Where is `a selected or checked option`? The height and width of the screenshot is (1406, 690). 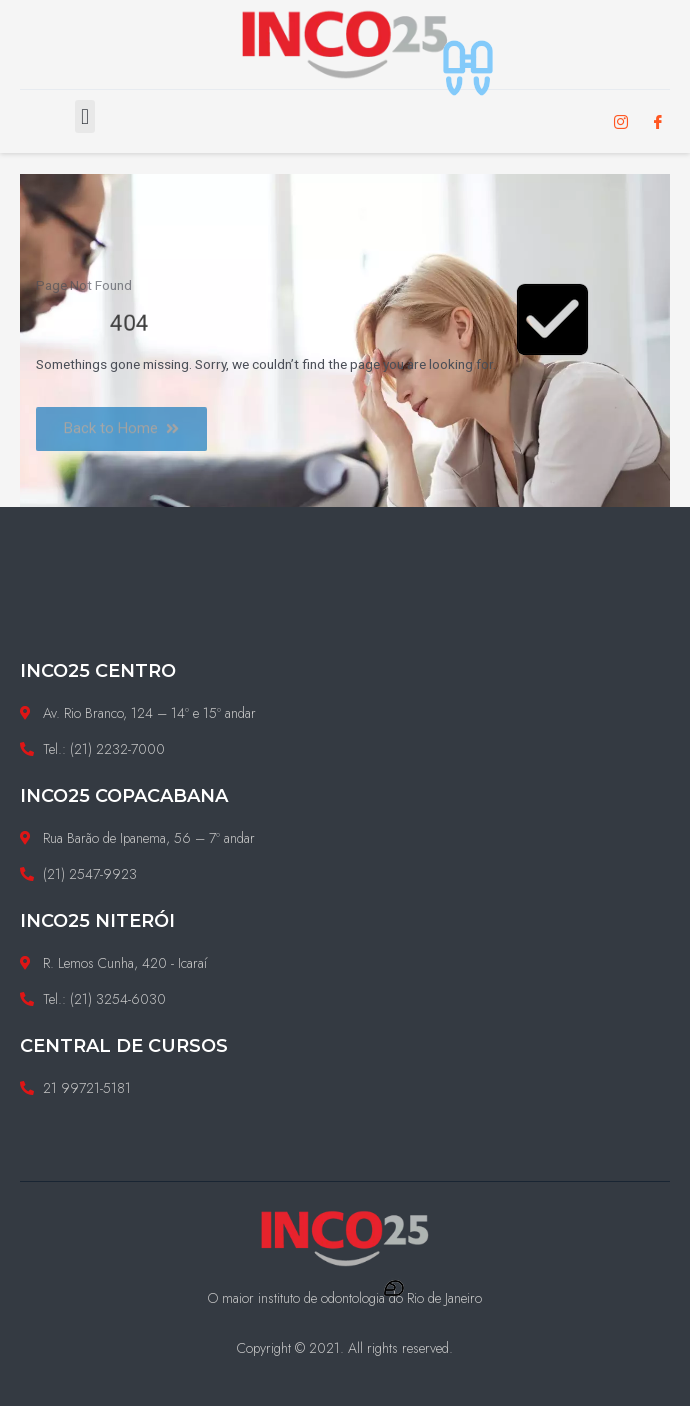
a selected or checked option is located at coordinates (552, 319).